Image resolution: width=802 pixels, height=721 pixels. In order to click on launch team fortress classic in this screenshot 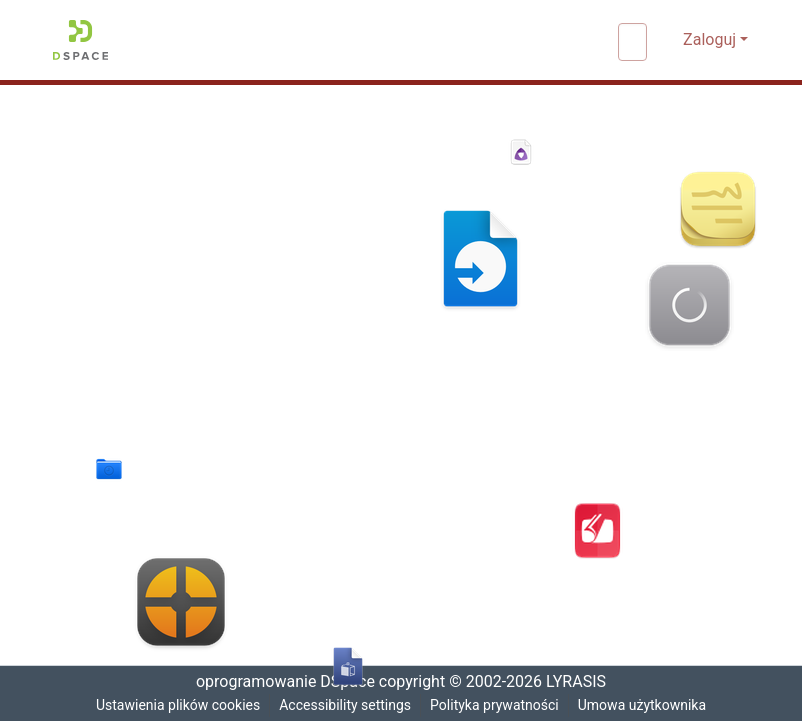, I will do `click(181, 602)`.